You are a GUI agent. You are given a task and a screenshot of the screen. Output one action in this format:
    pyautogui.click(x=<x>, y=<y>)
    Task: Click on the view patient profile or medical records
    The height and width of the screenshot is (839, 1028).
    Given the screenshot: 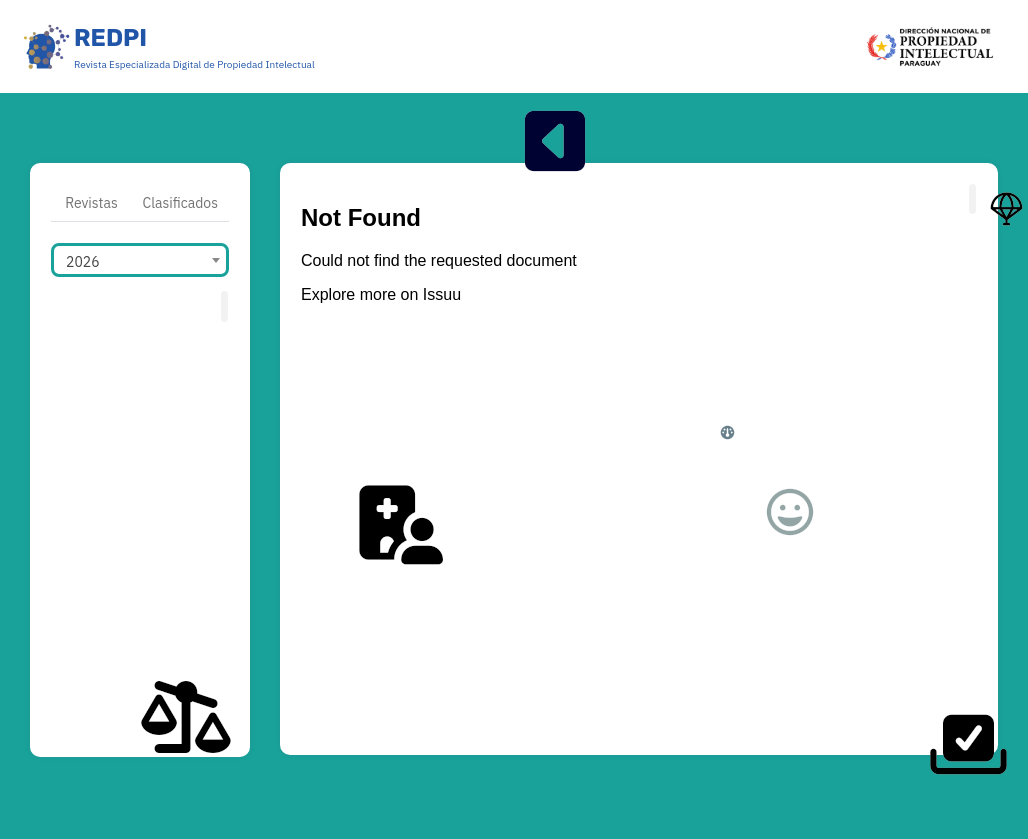 What is the action you would take?
    pyautogui.click(x=396, y=522)
    